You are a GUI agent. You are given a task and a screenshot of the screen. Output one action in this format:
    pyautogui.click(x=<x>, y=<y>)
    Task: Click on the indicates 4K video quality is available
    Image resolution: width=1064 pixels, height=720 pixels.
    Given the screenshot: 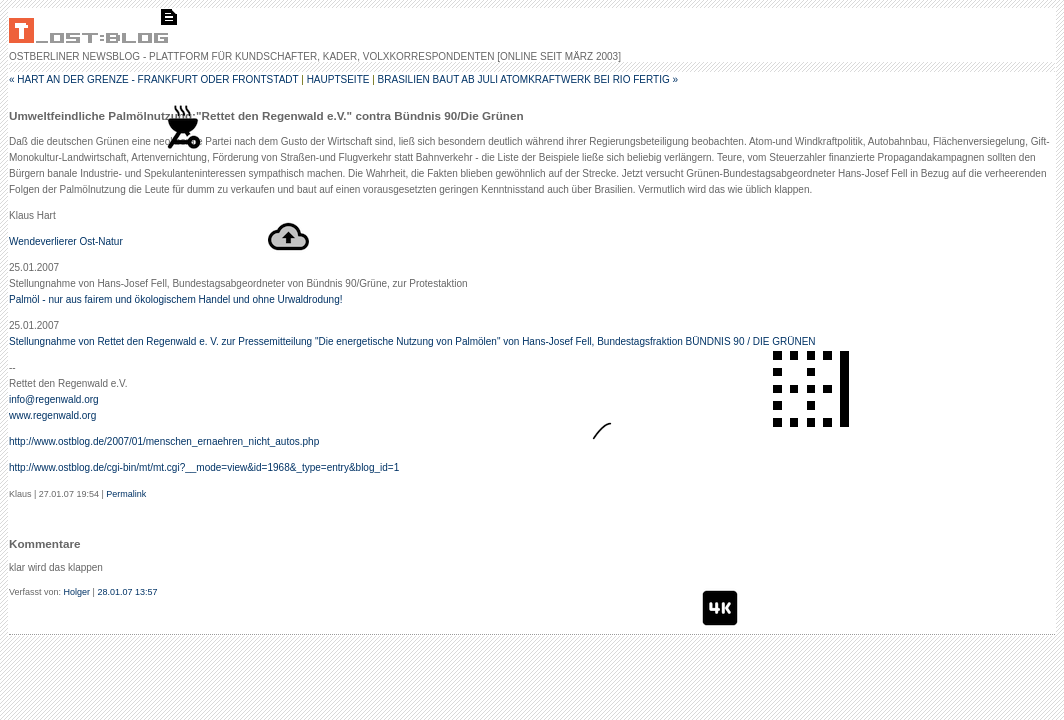 What is the action you would take?
    pyautogui.click(x=720, y=608)
    